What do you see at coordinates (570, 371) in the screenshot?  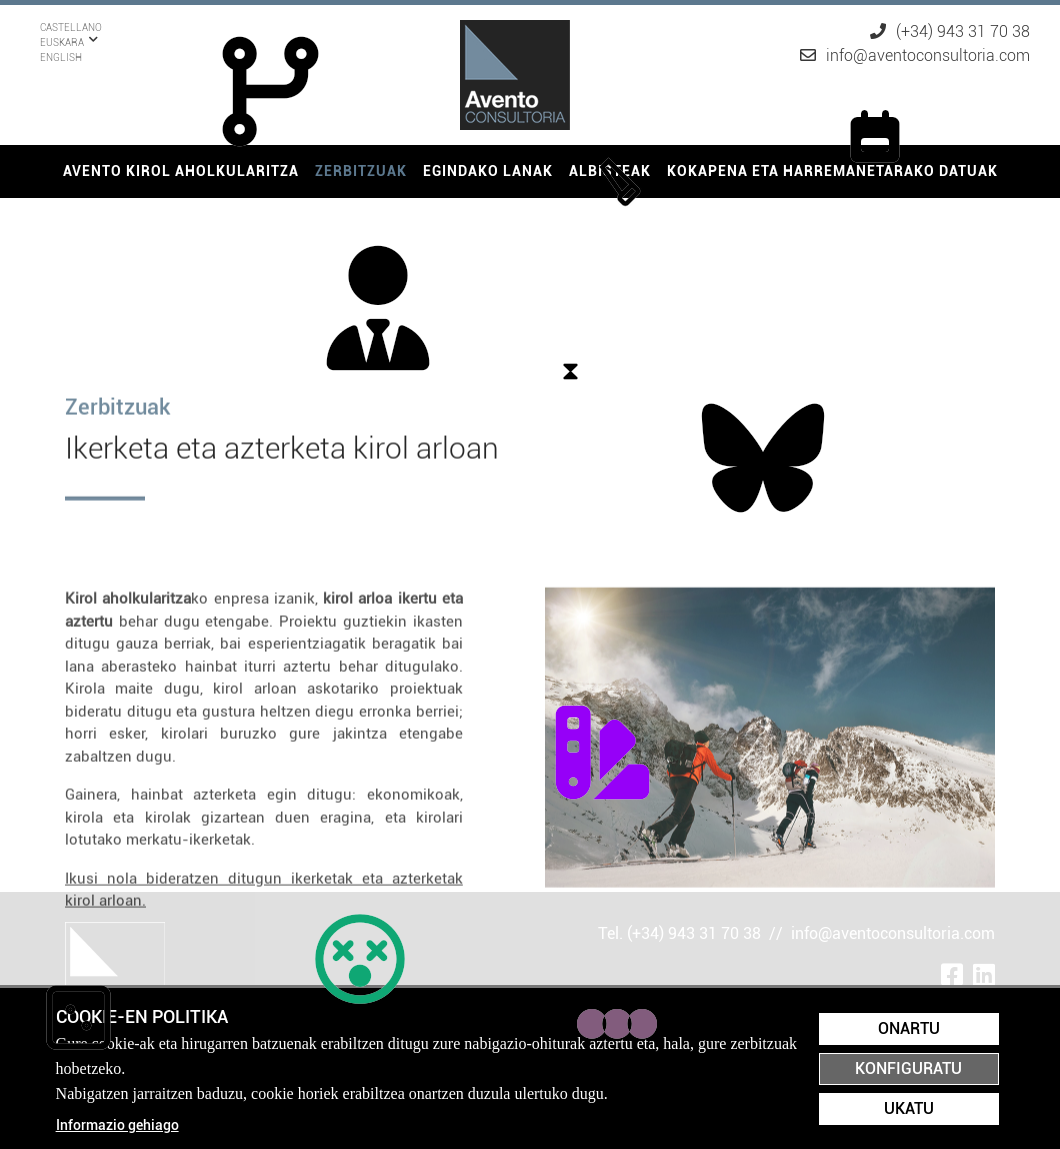 I see `indicates loading or processing in progress` at bounding box center [570, 371].